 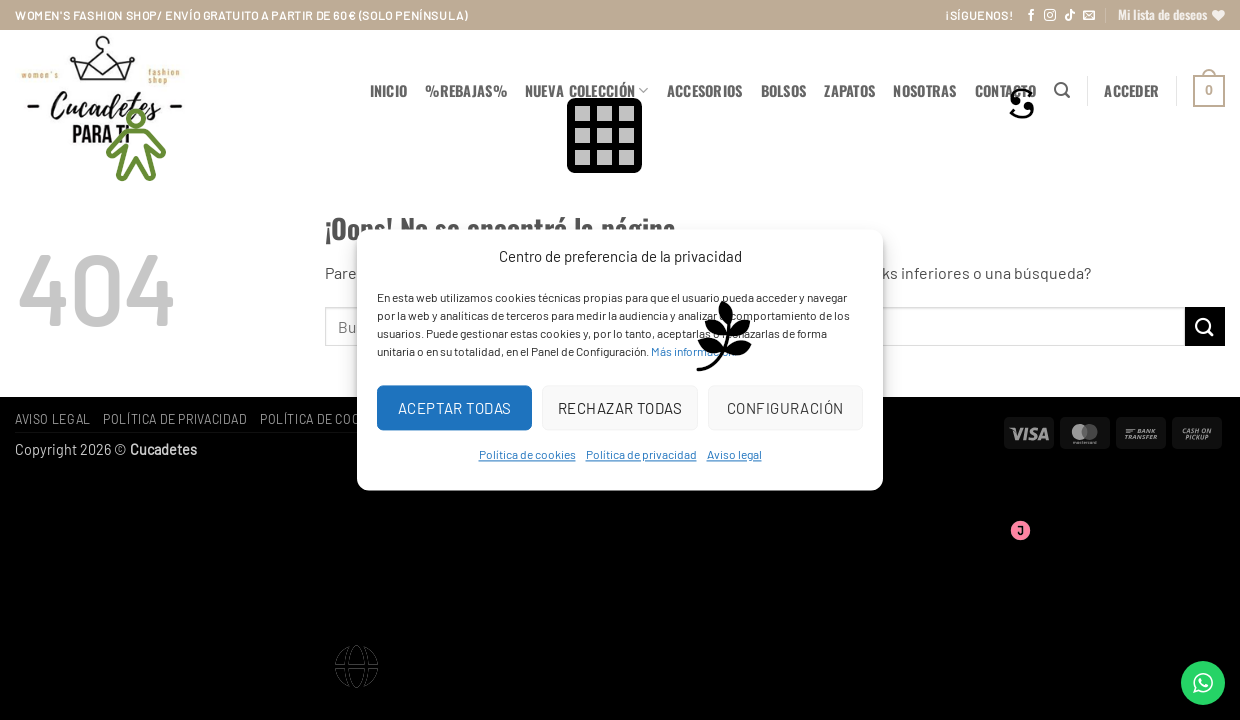 I want to click on view your profile, so click(x=136, y=146).